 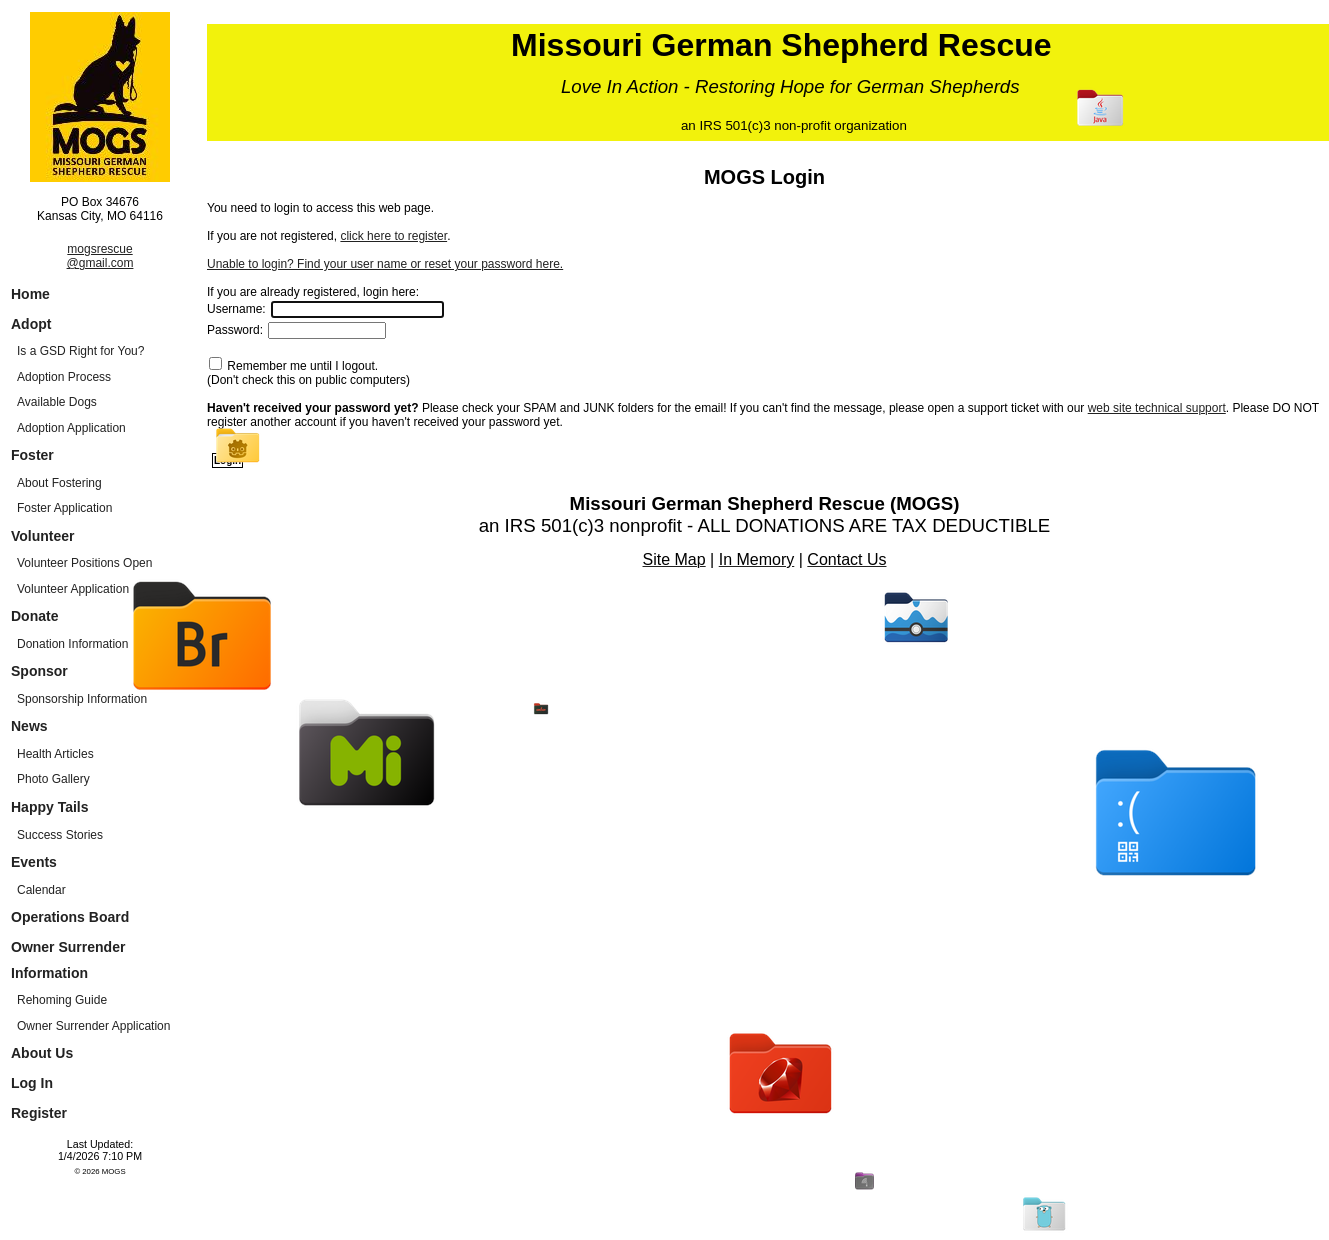 I want to click on open folder containing Go programming files, so click(x=1044, y=1215).